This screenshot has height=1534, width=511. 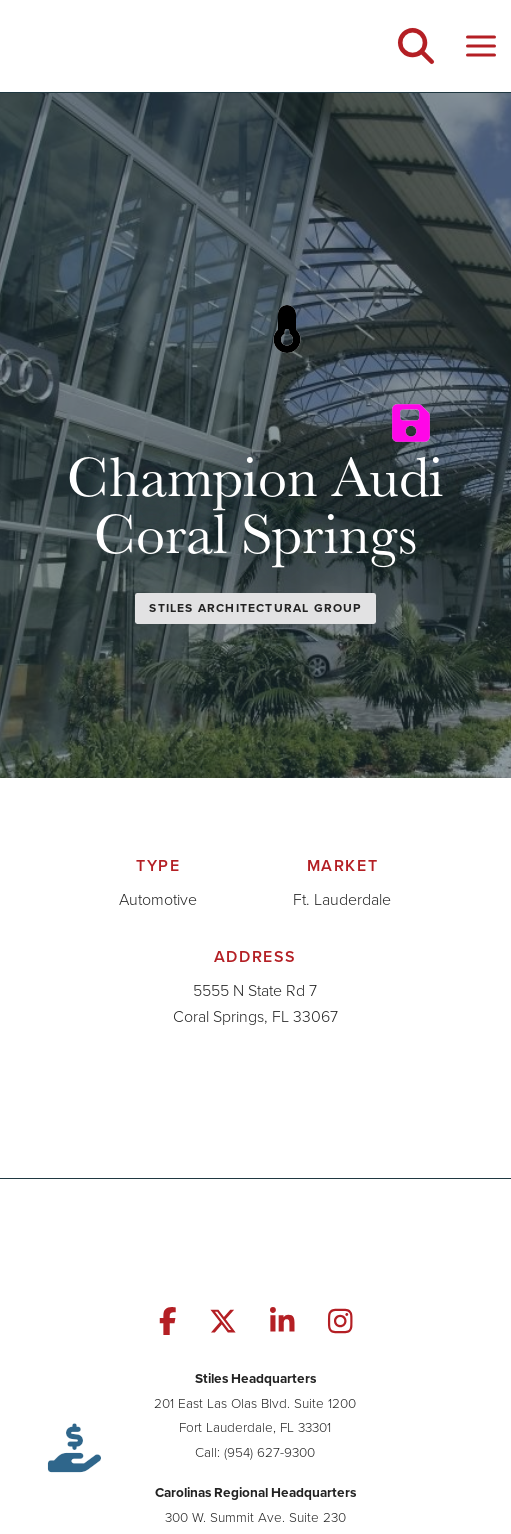 I want to click on save current file or document, so click(x=411, y=423).